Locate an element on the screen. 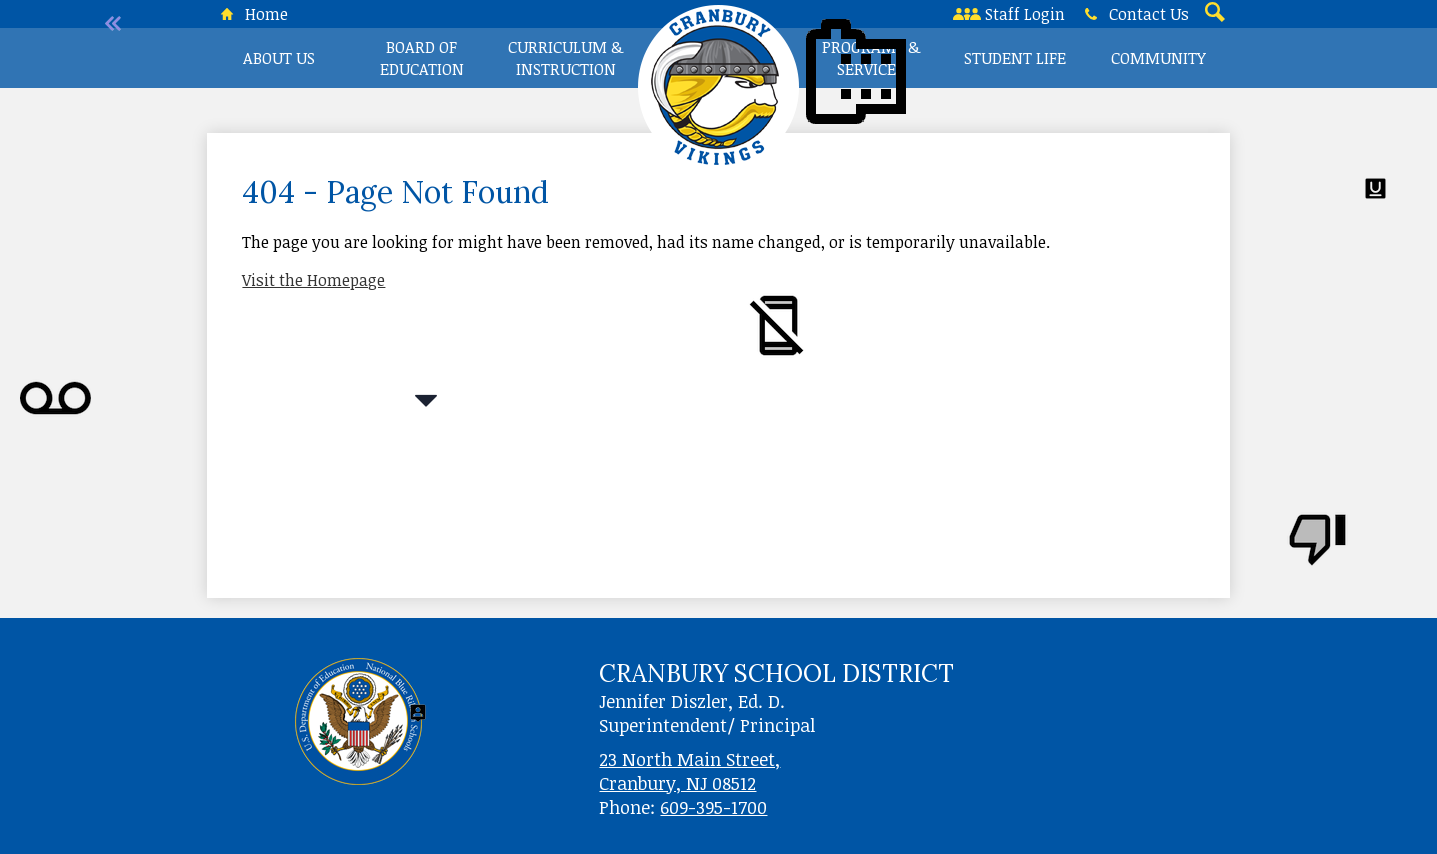 This screenshot has height=854, width=1437. go back to the beginning is located at coordinates (113, 23).